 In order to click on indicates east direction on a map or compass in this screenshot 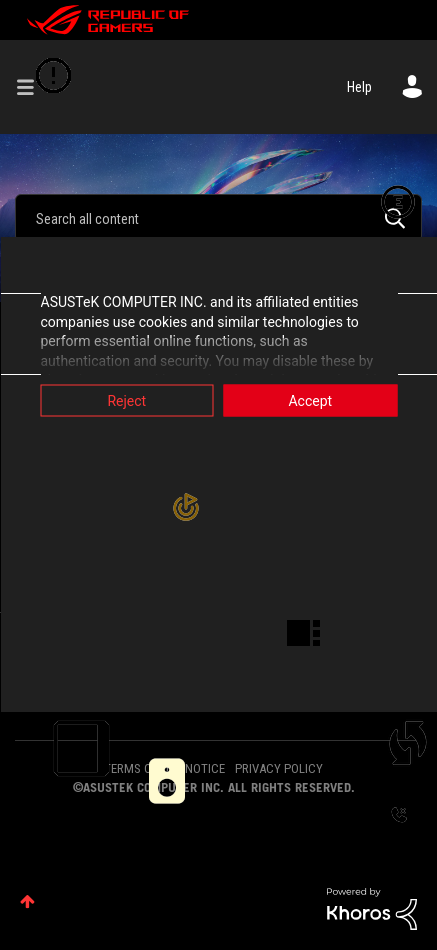, I will do `click(398, 202)`.